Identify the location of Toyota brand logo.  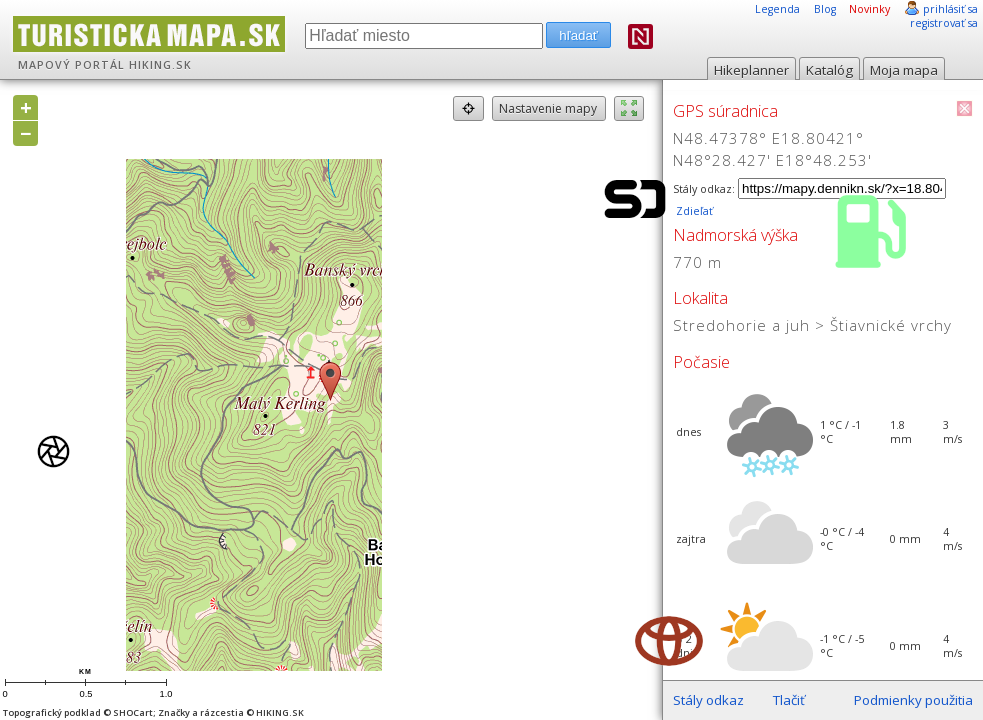
(669, 641).